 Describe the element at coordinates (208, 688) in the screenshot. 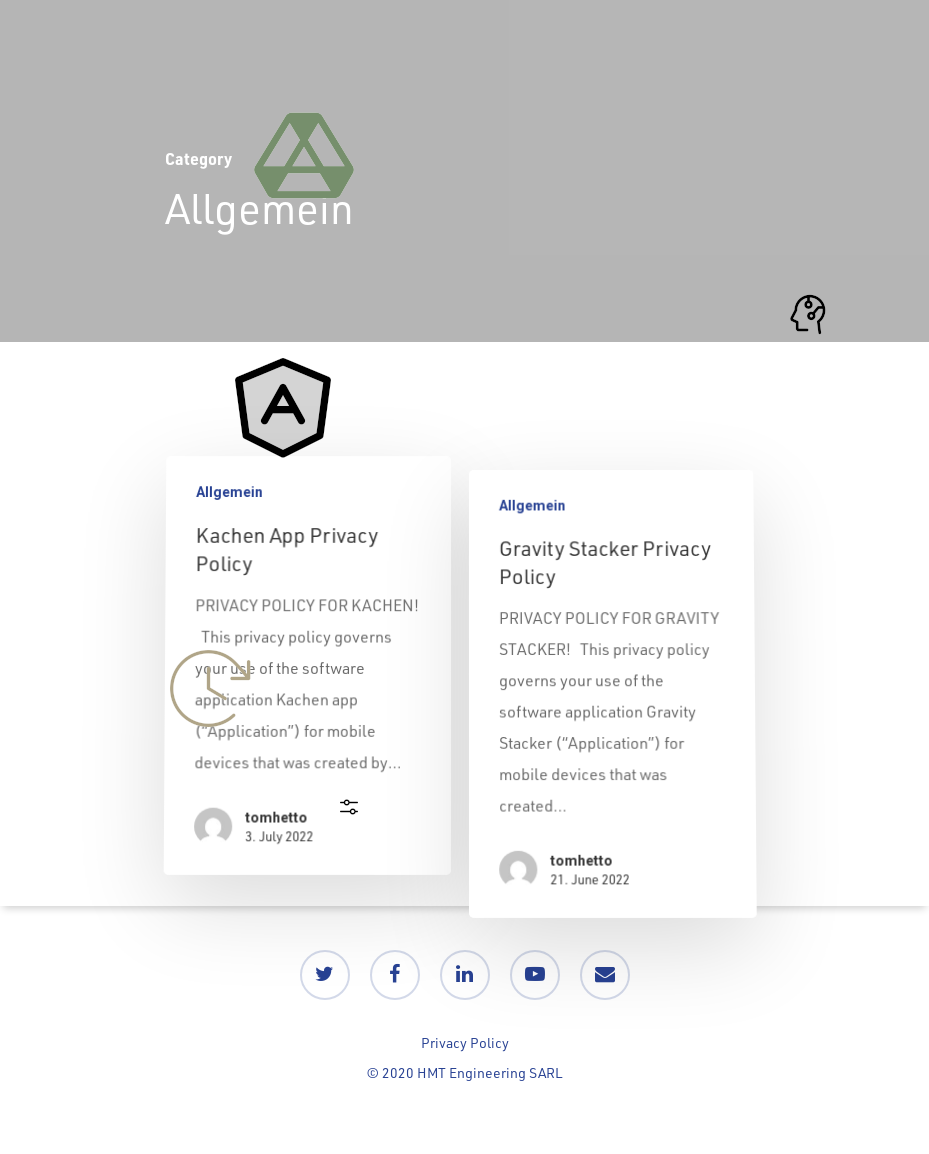

I see `redo or restore a previous action` at that location.